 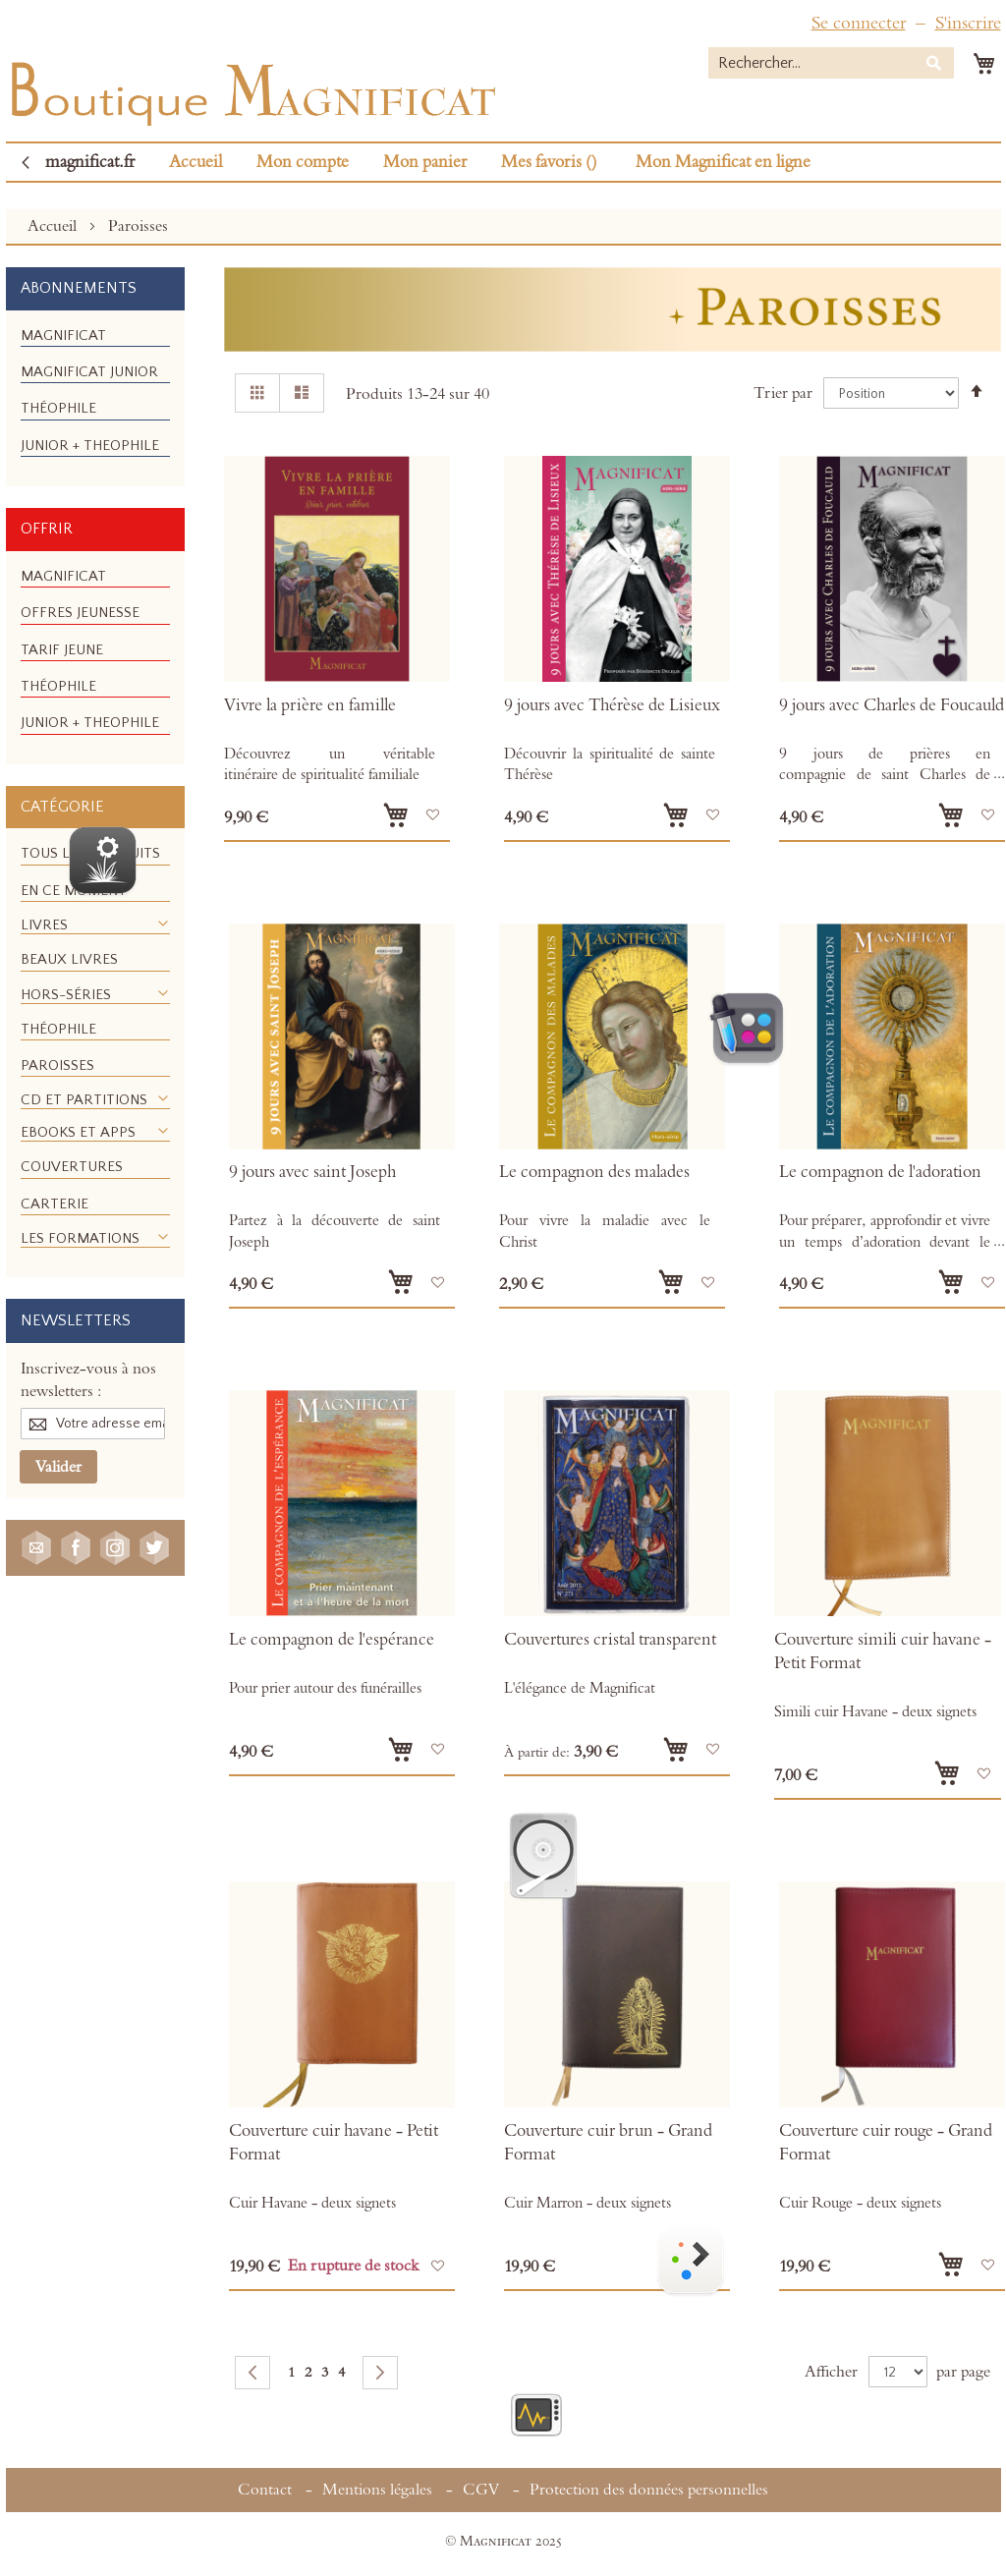 I want to click on open wicked engine editor, so click(x=102, y=860).